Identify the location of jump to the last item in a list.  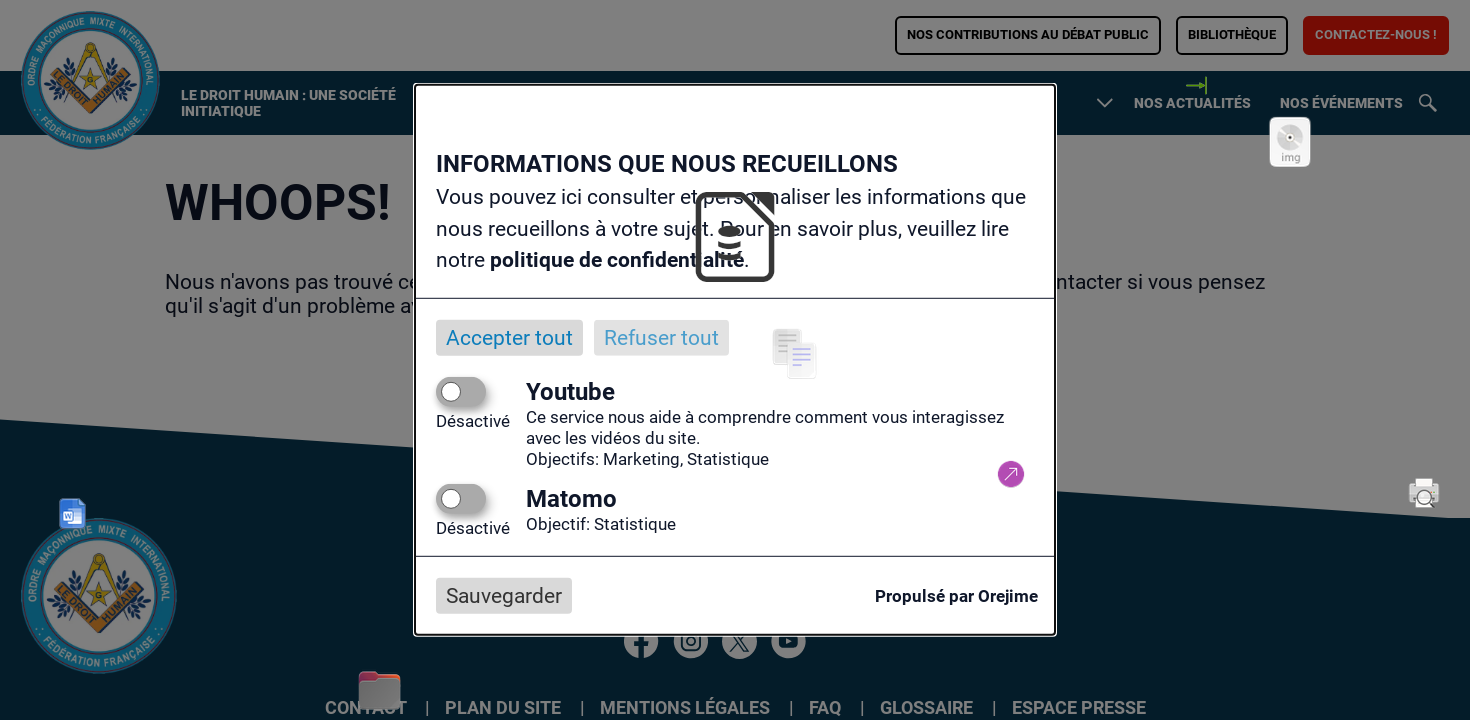
(1196, 85).